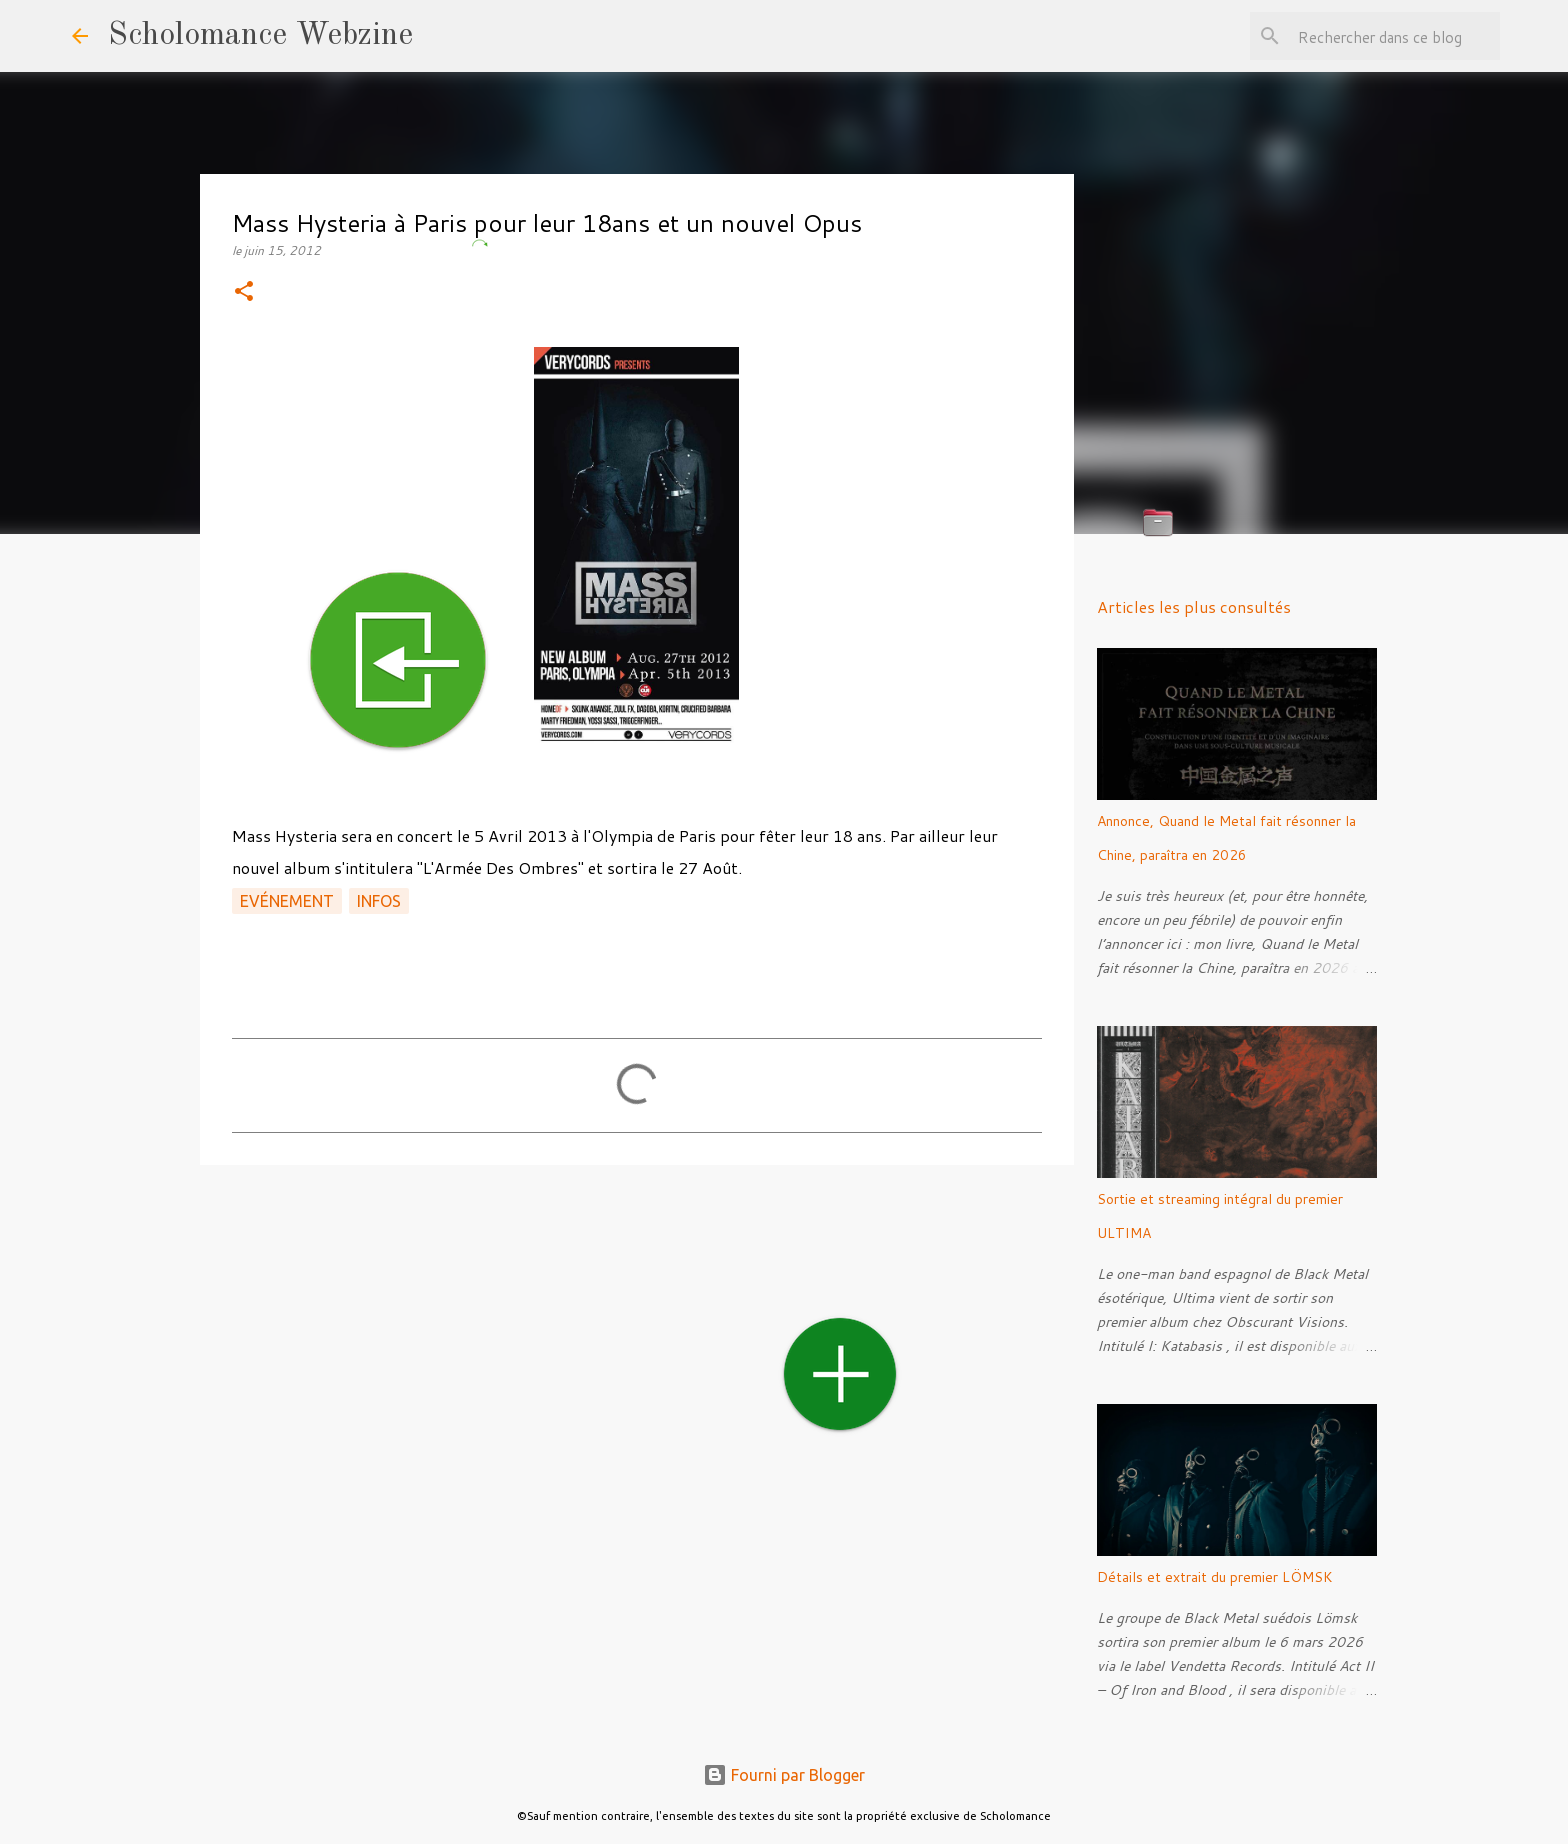  I want to click on redo the last undone action, so click(480, 243).